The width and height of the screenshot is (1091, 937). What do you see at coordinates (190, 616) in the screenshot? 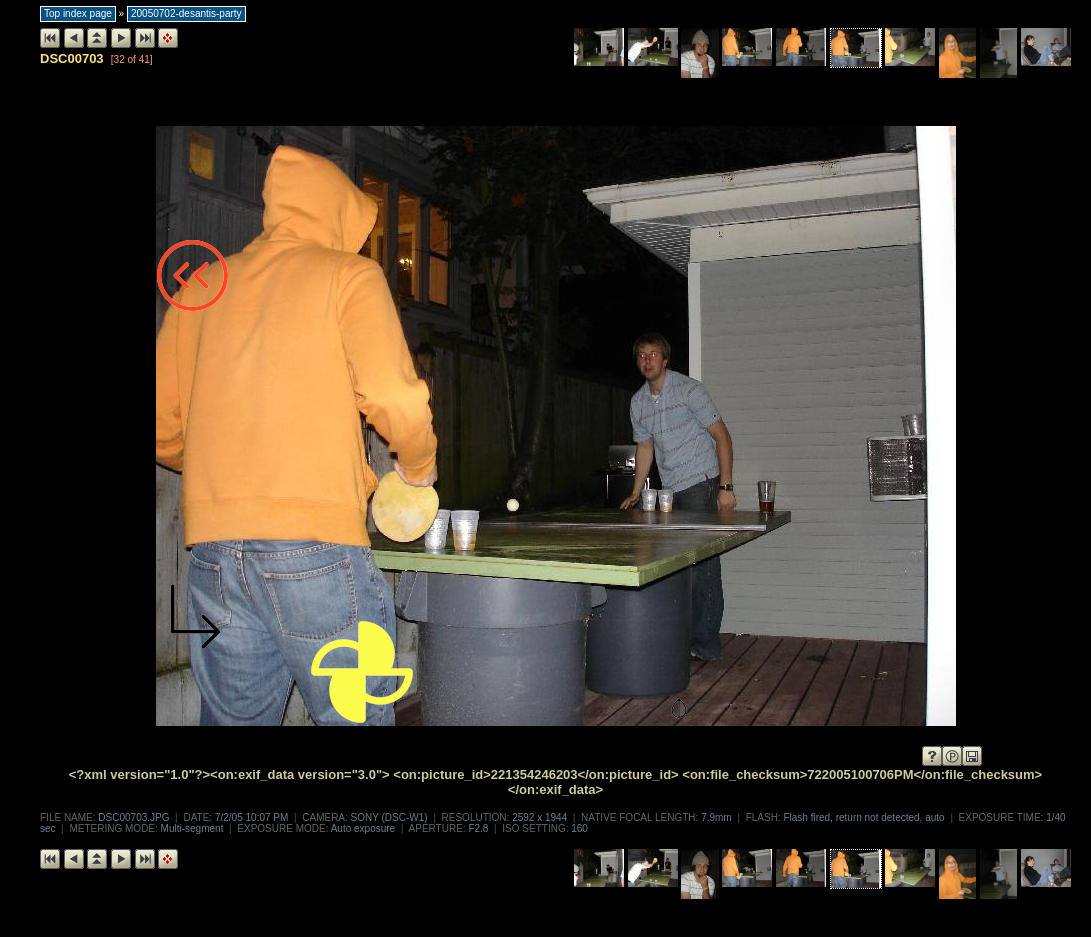
I see `reply to a message or comment` at bounding box center [190, 616].